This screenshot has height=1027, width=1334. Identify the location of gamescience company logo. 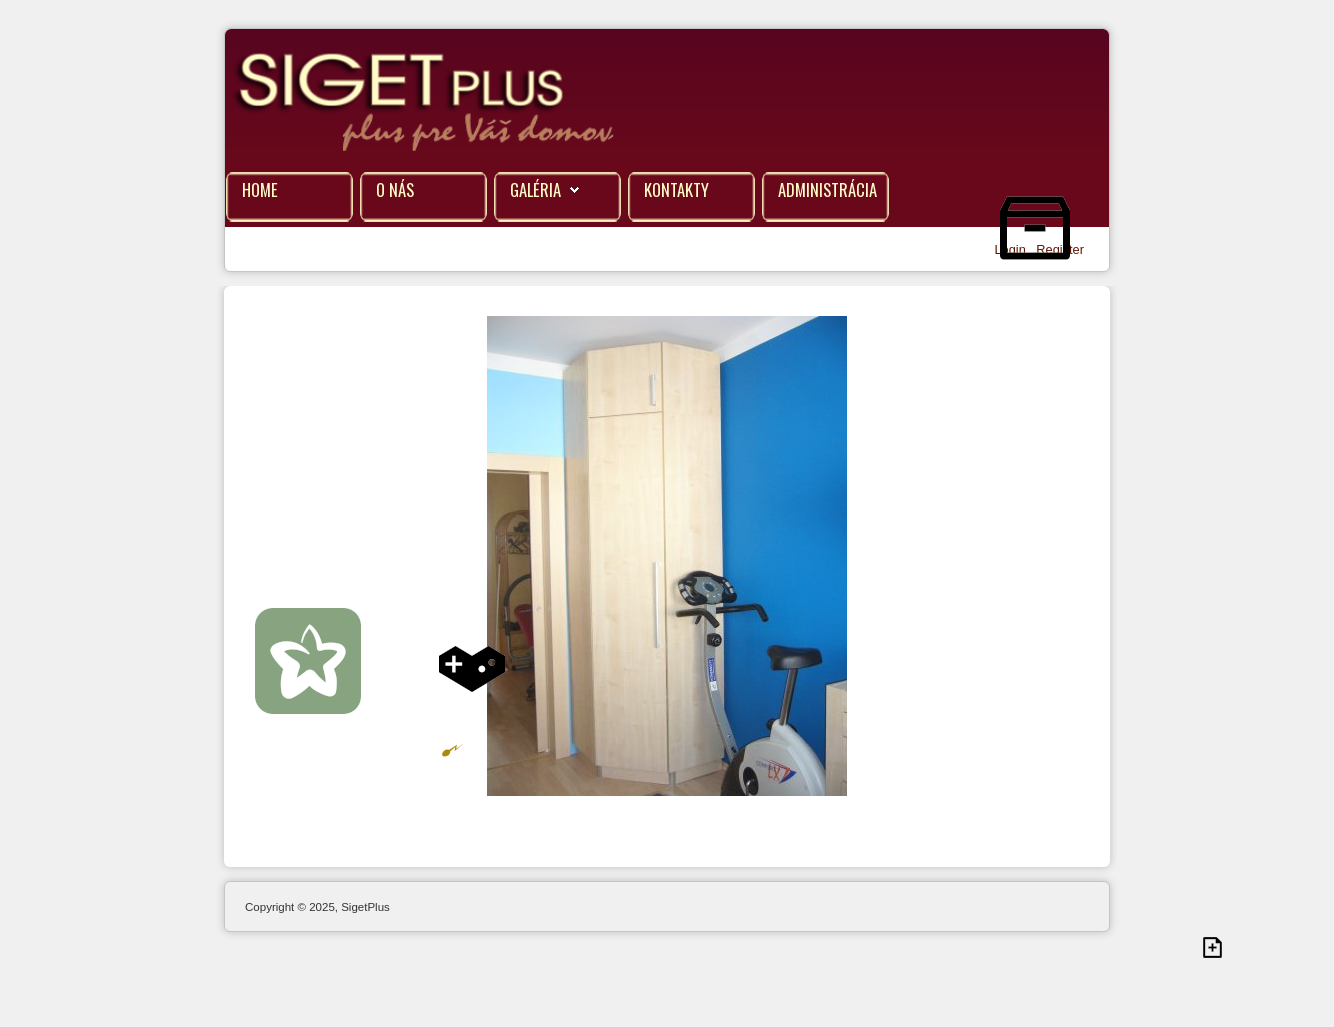
(453, 750).